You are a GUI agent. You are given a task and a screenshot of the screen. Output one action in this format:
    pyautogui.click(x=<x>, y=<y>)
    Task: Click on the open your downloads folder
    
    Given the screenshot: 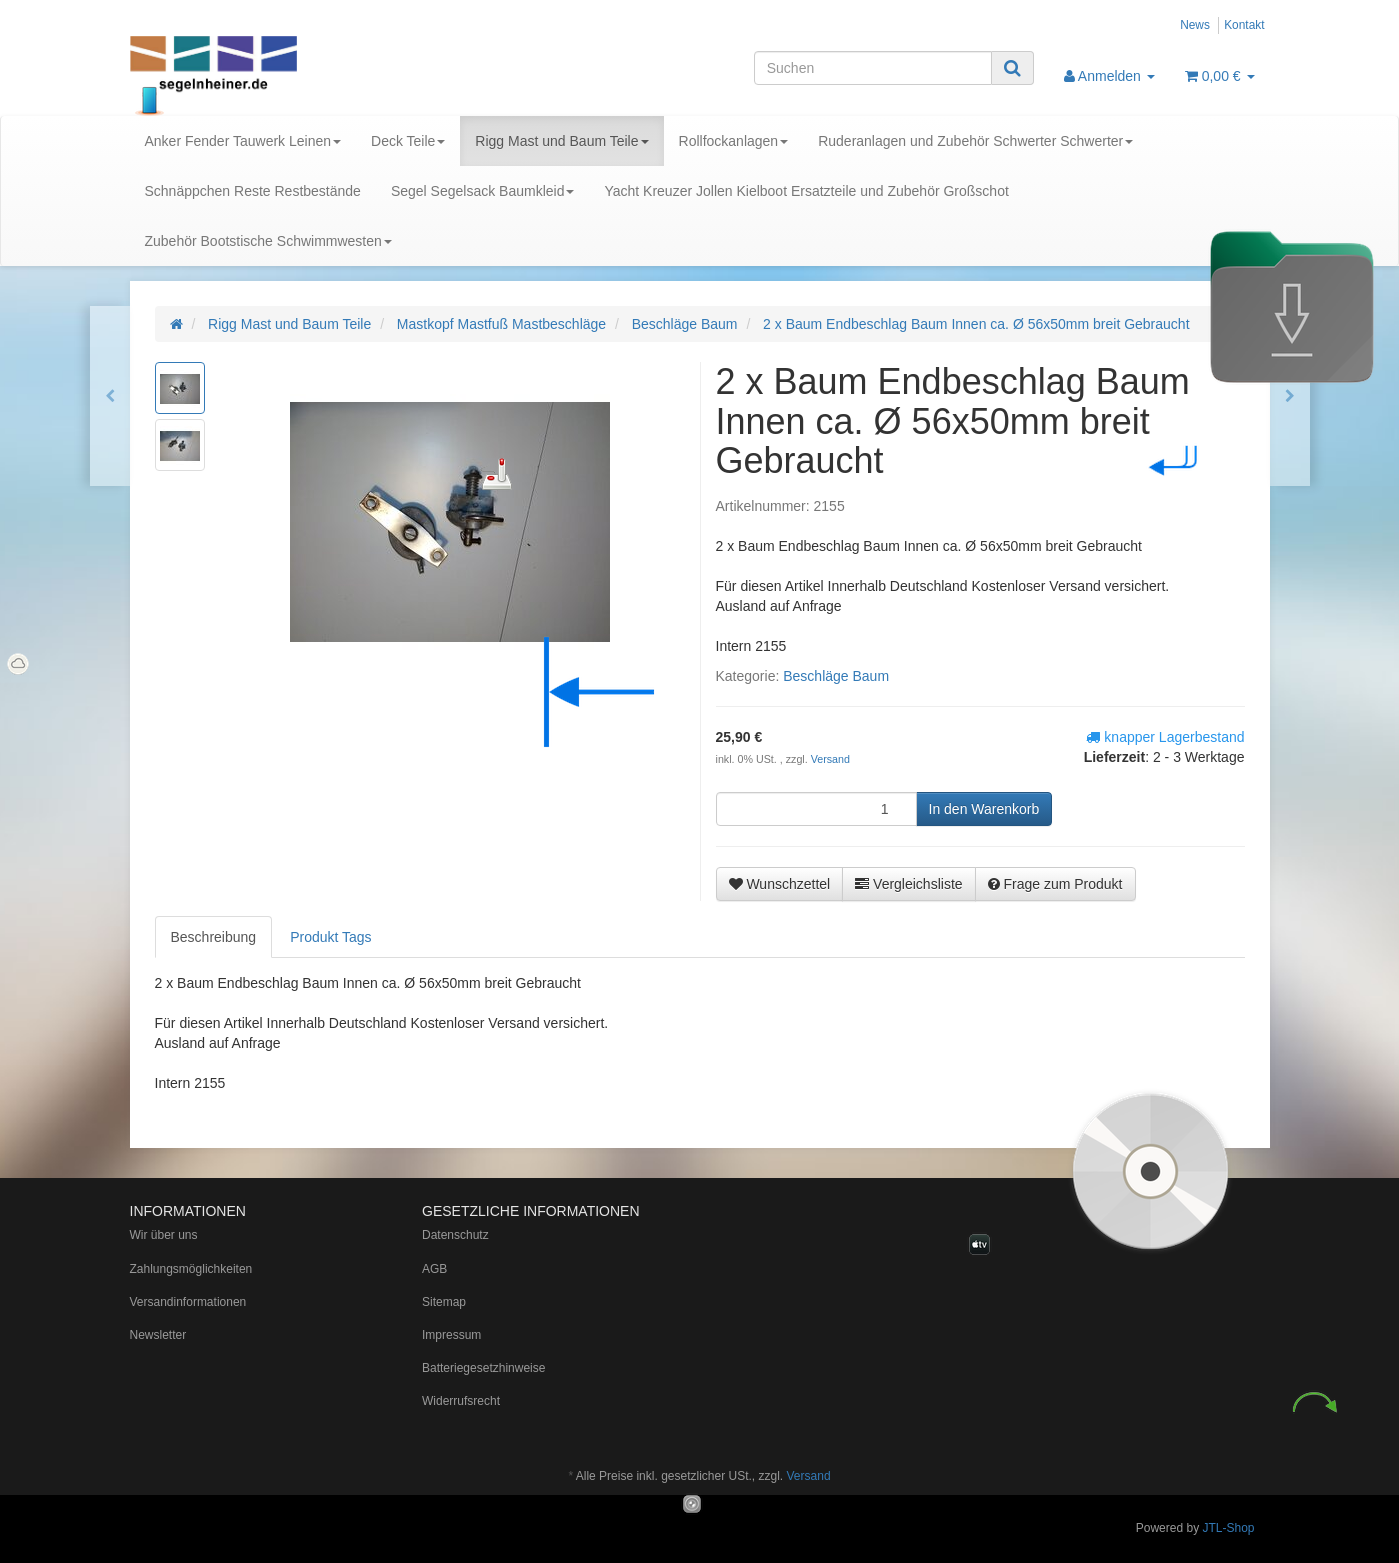 What is the action you would take?
    pyautogui.click(x=1292, y=307)
    